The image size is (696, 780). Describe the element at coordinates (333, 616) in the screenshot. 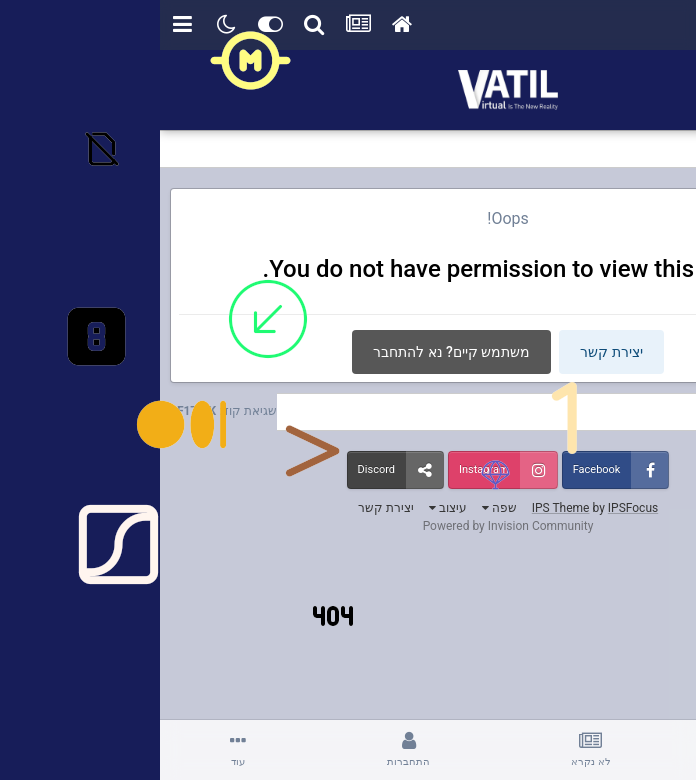

I see `indicates page not found error` at that location.